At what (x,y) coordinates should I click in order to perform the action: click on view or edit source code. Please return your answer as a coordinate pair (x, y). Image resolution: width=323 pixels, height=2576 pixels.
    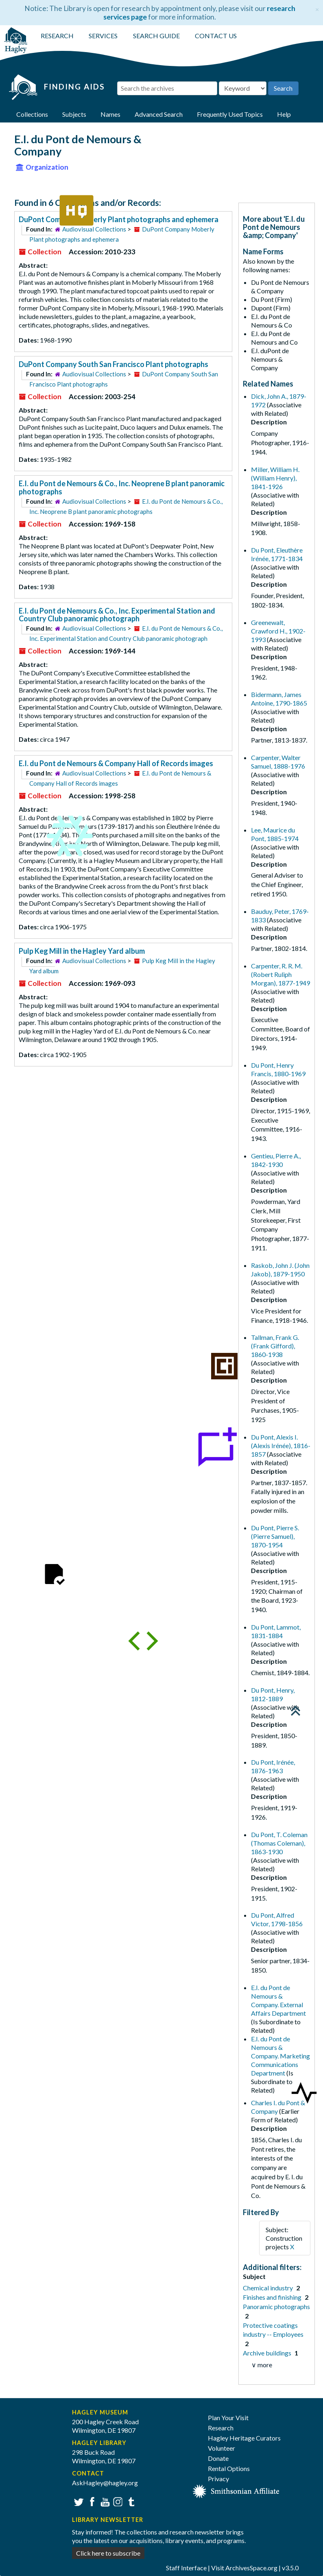
    Looking at the image, I should click on (143, 1641).